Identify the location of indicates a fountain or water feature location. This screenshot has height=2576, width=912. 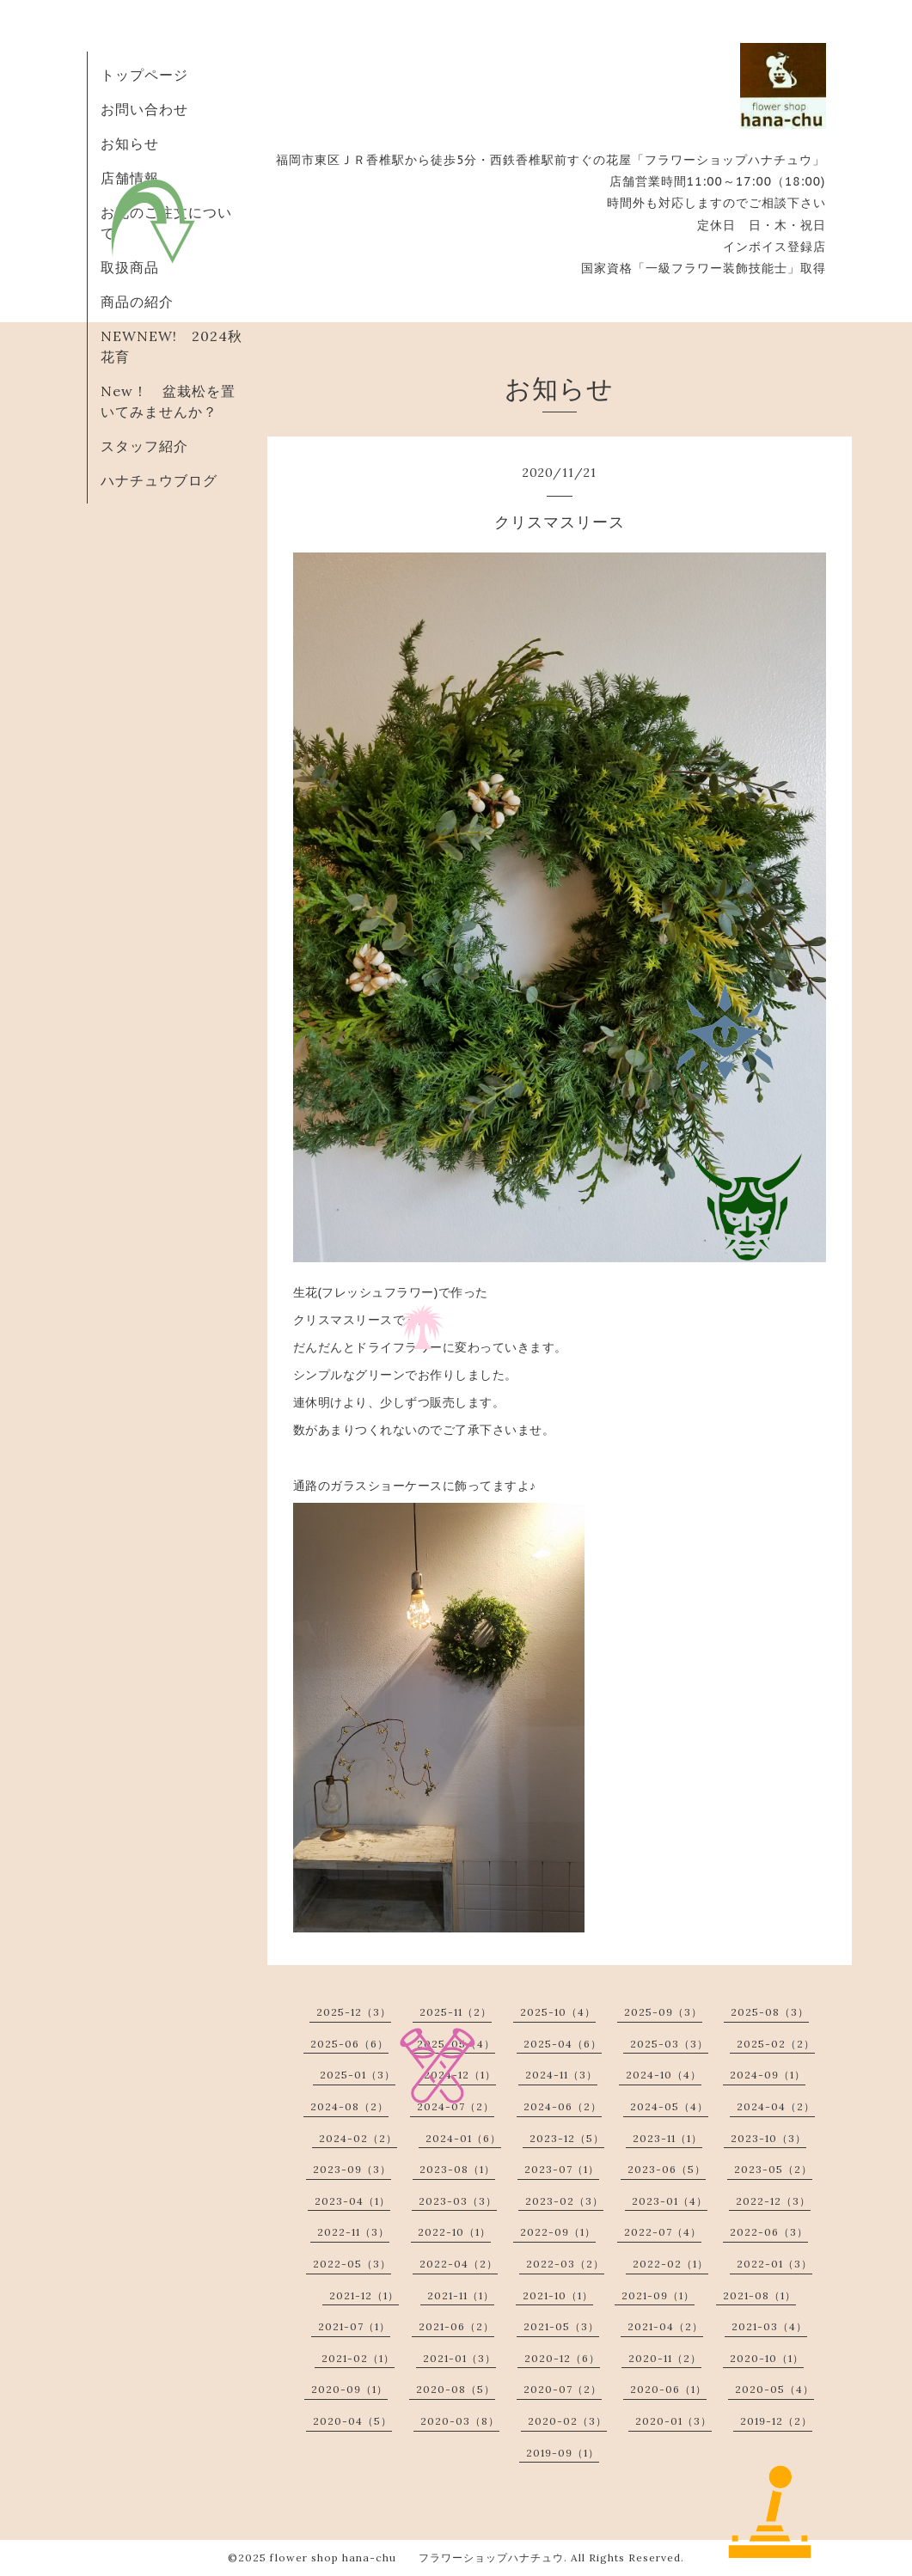
(422, 1327).